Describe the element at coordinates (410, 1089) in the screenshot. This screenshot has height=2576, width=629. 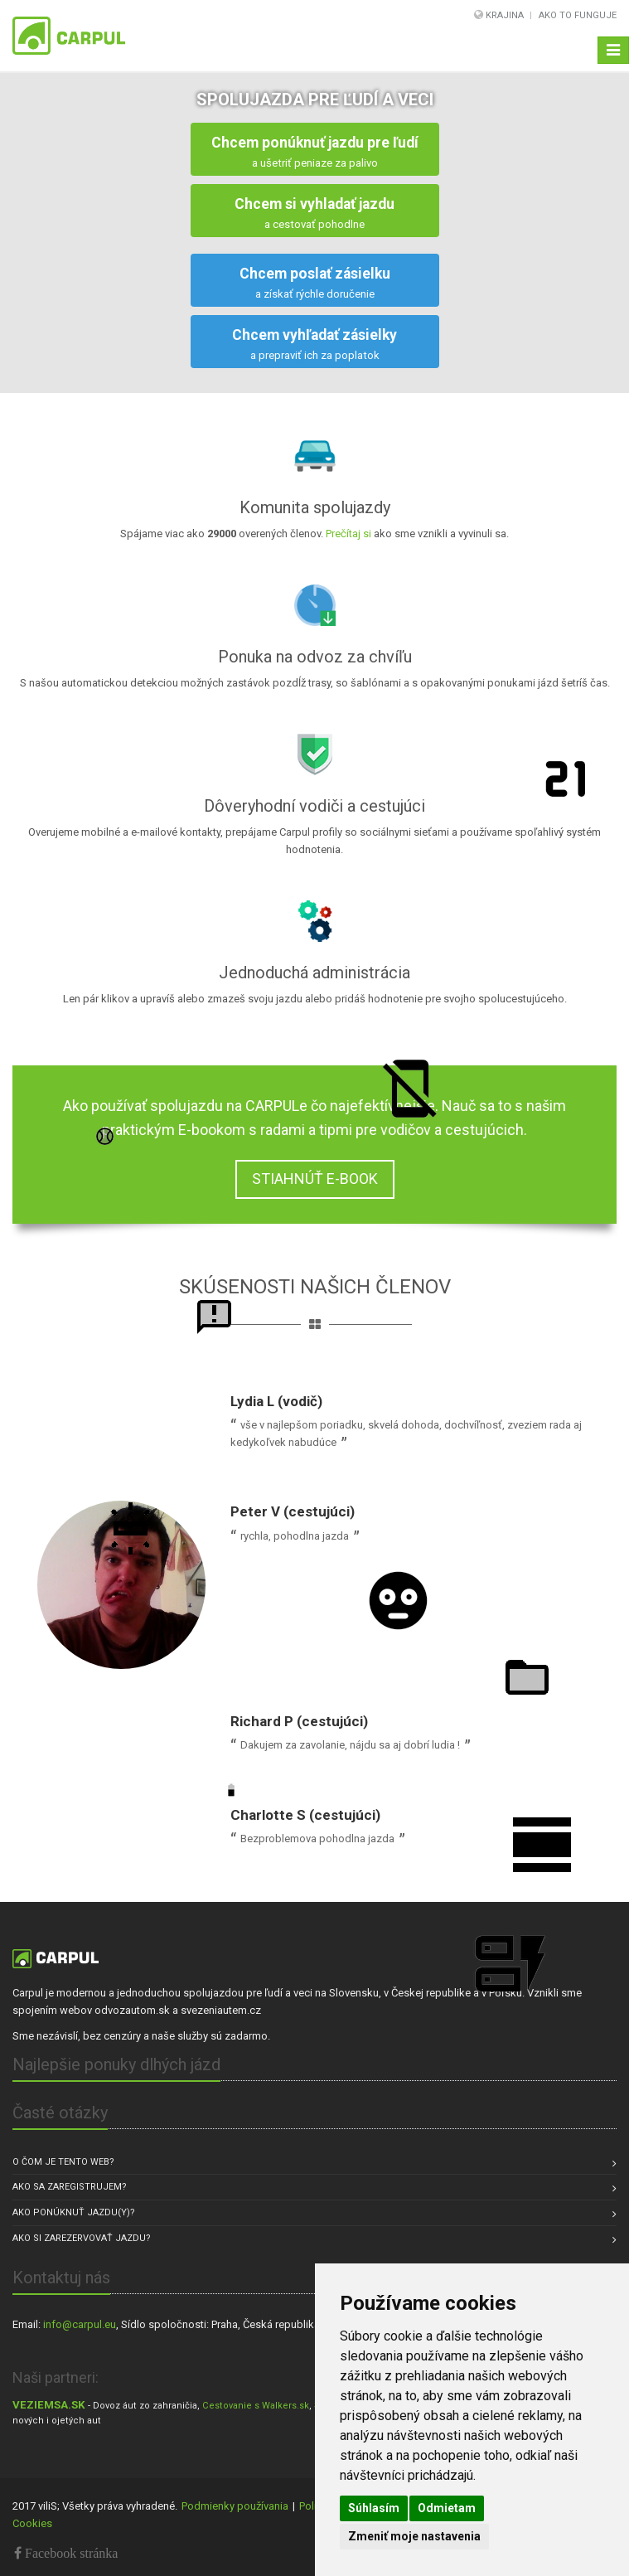
I see `disable mobile device or phone features` at that location.